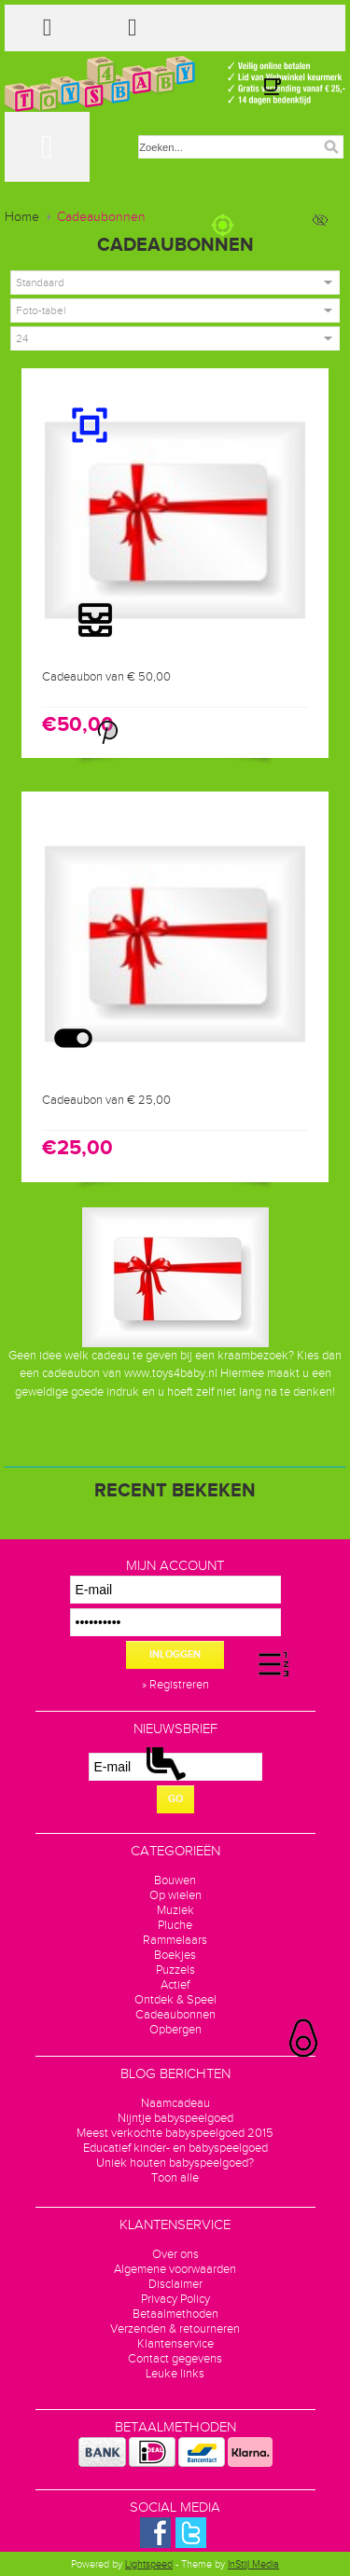 The image size is (350, 2576). I want to click on view all inboxes in one place, so click(95, 620).